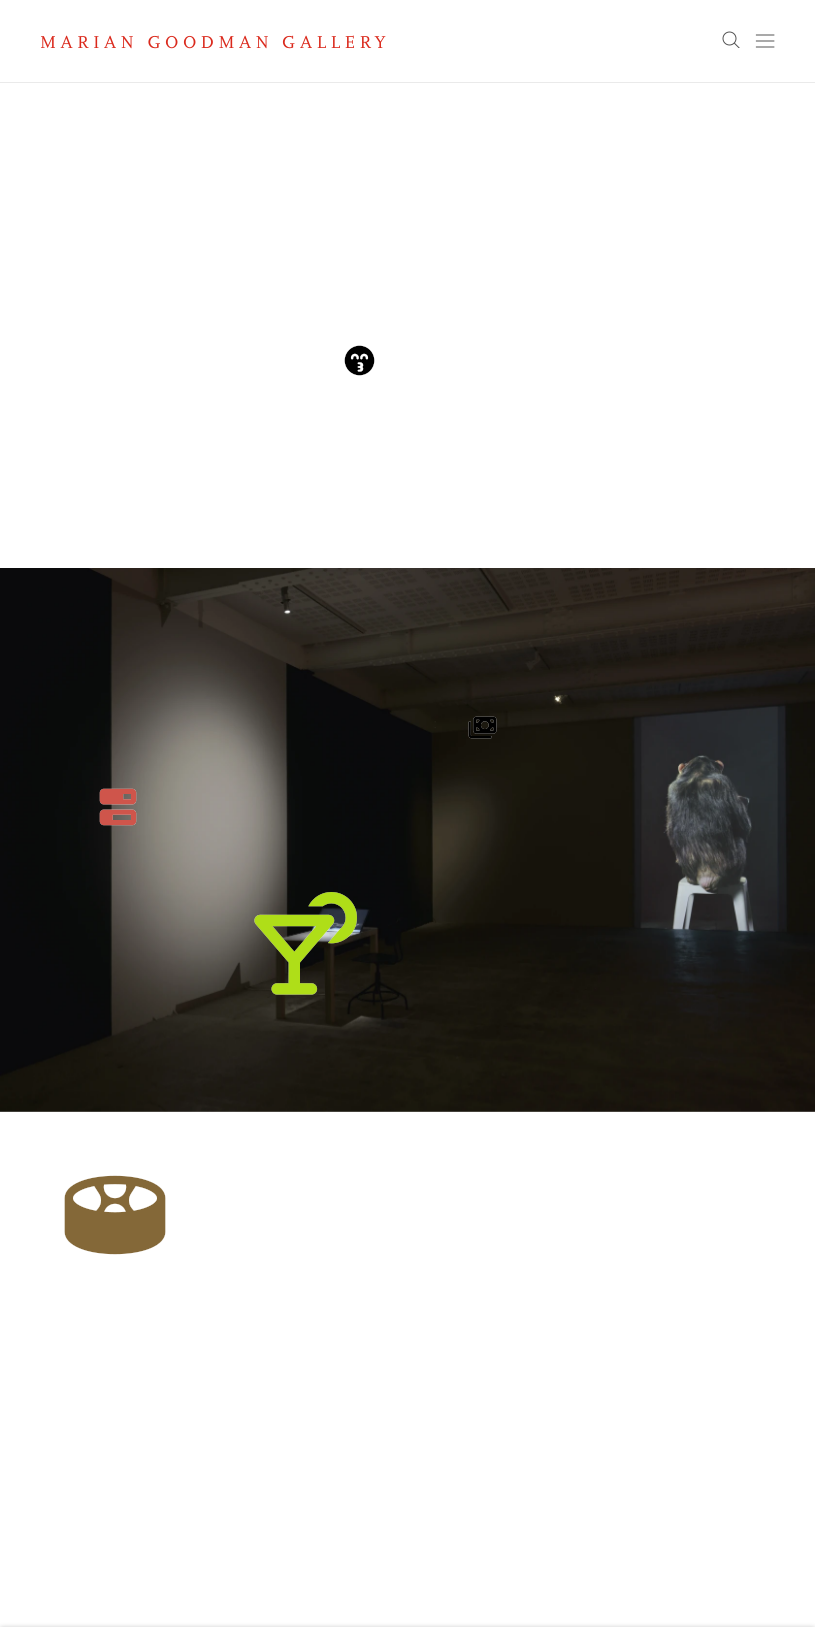  What do you see at coordinates (359, 360) in the screenshot?
I see `send a kiss or affectionate reaction` at bounding box center [359, 360].